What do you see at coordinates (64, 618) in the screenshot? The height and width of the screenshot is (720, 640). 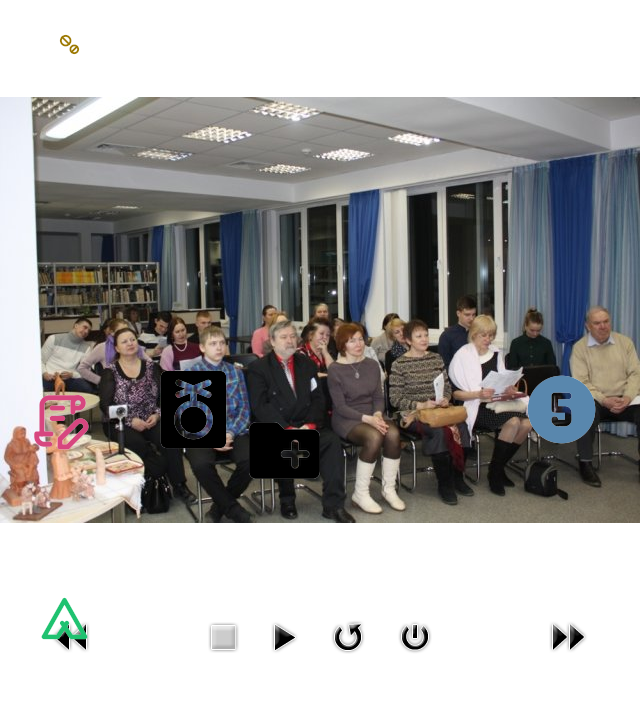 I see `view camping or outdoor accommodation options` at bounding box center [64, 618].